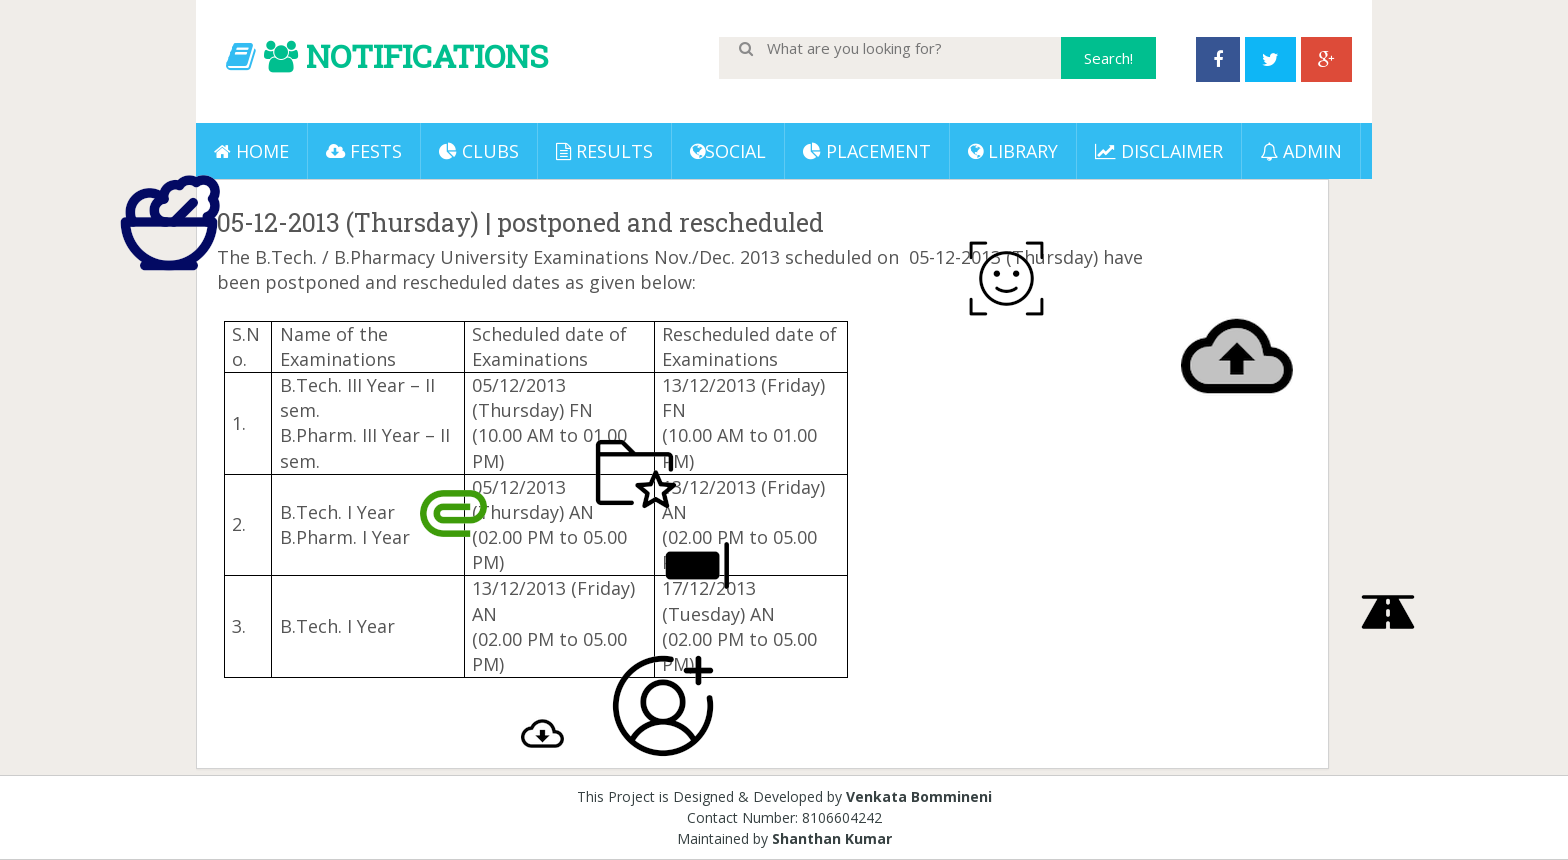 This screenshot has height=860, width=1568. I want to click on attach a file to your message, so click(453, 513).